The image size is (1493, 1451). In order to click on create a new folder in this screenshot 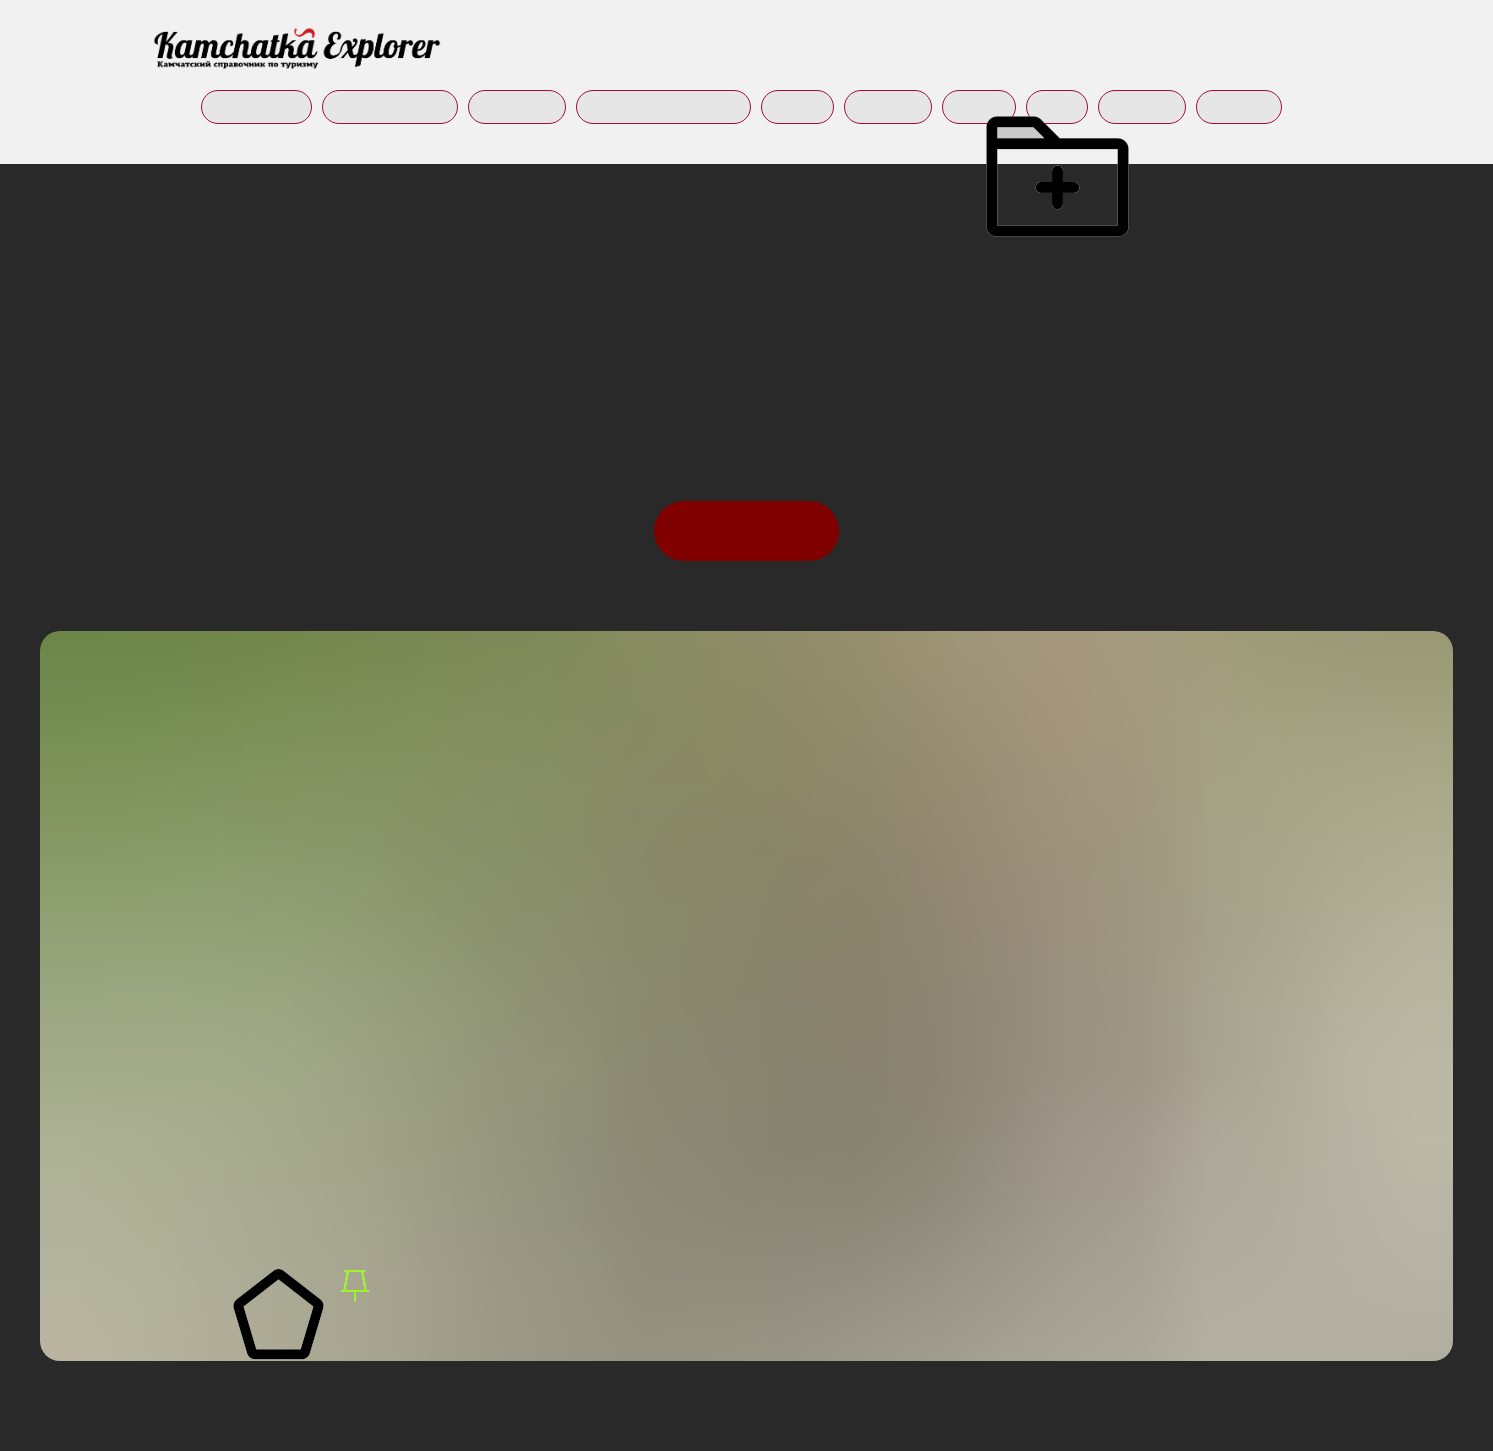, I will do `click(1057, 176)`.